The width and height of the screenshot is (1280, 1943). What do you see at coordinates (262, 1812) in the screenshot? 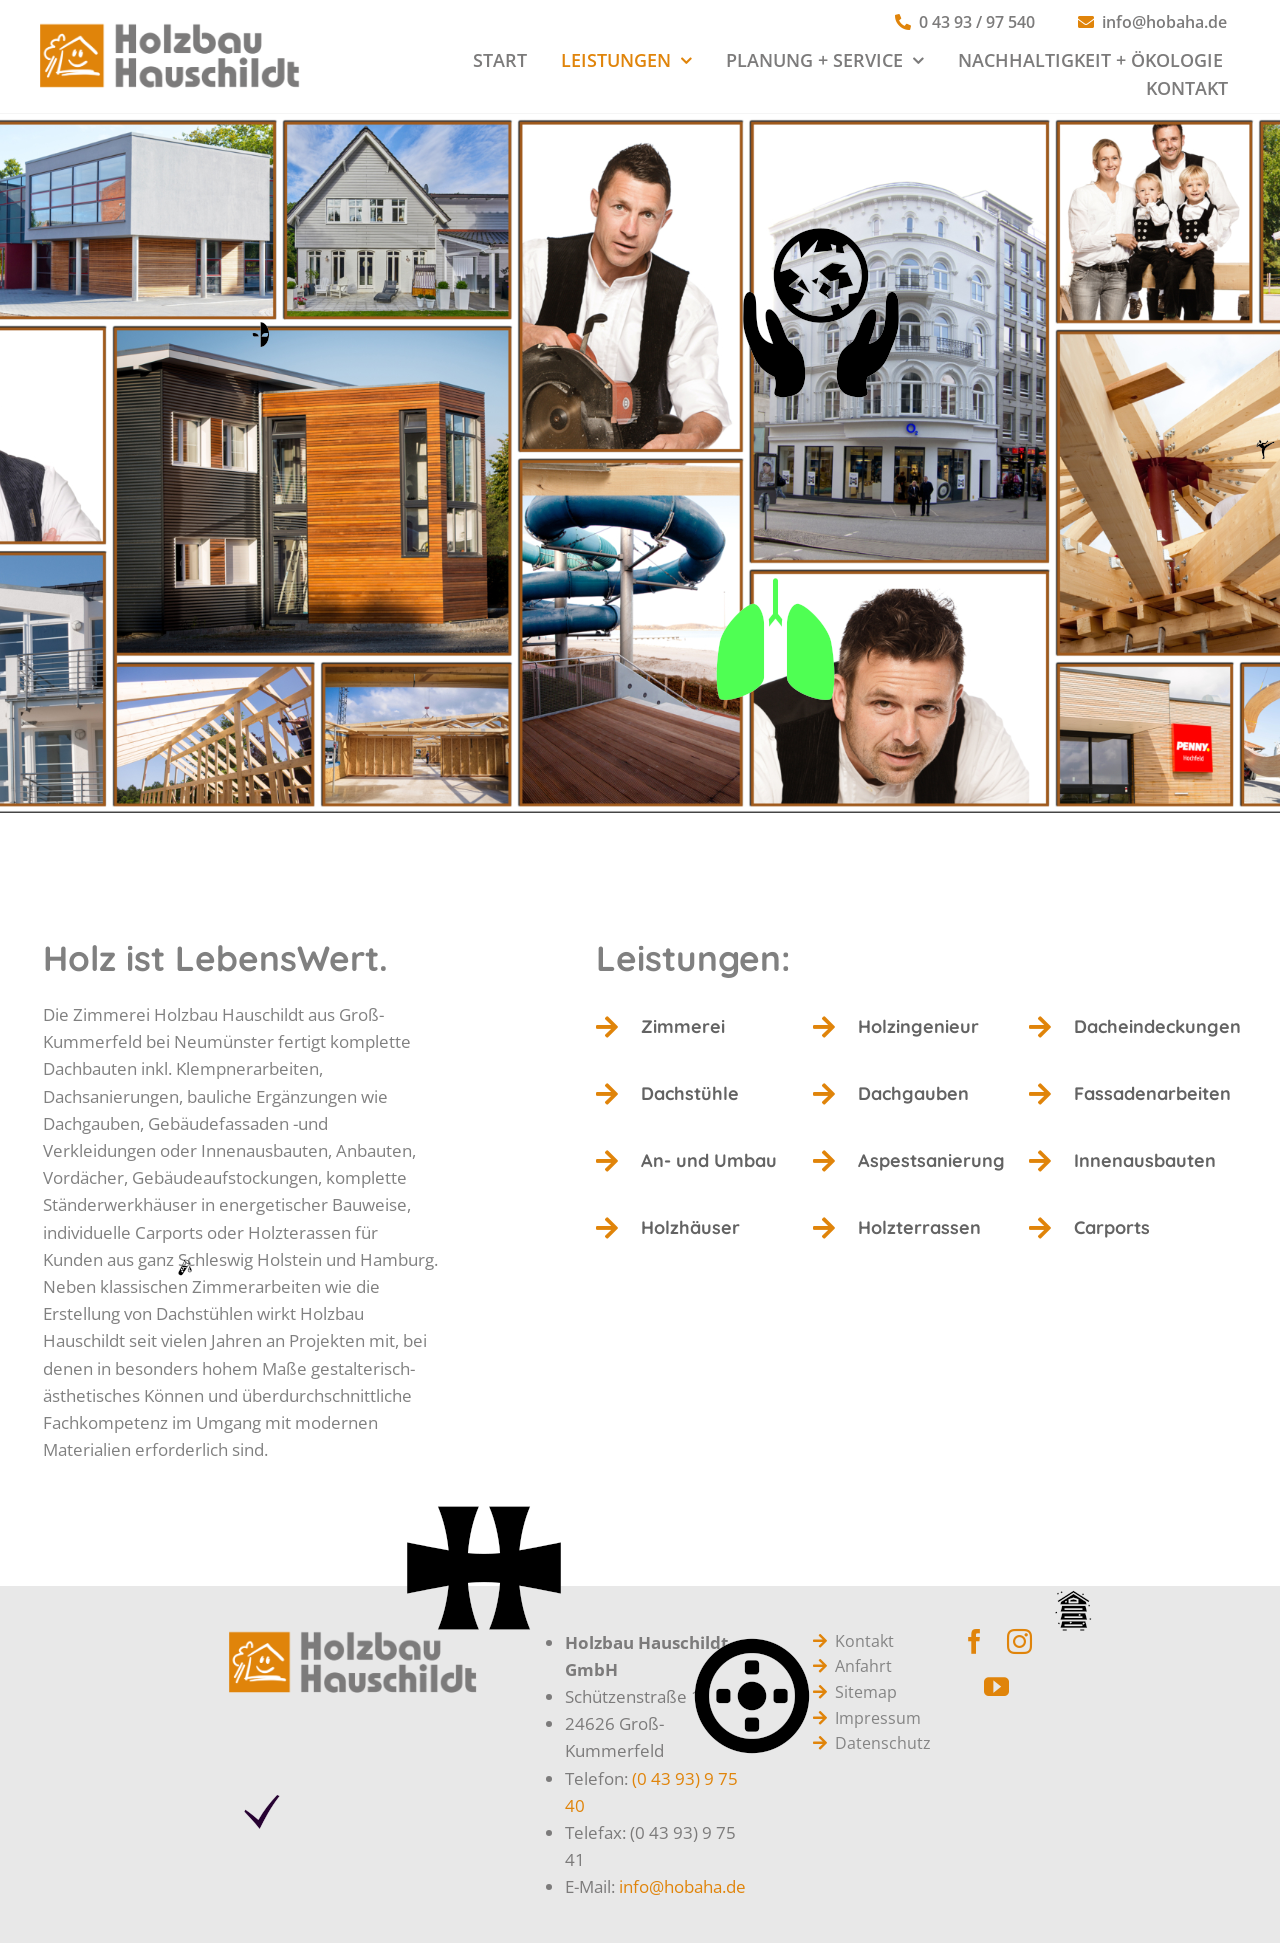
I see `confirm or complete an action` at bounding box center [262, 1812].